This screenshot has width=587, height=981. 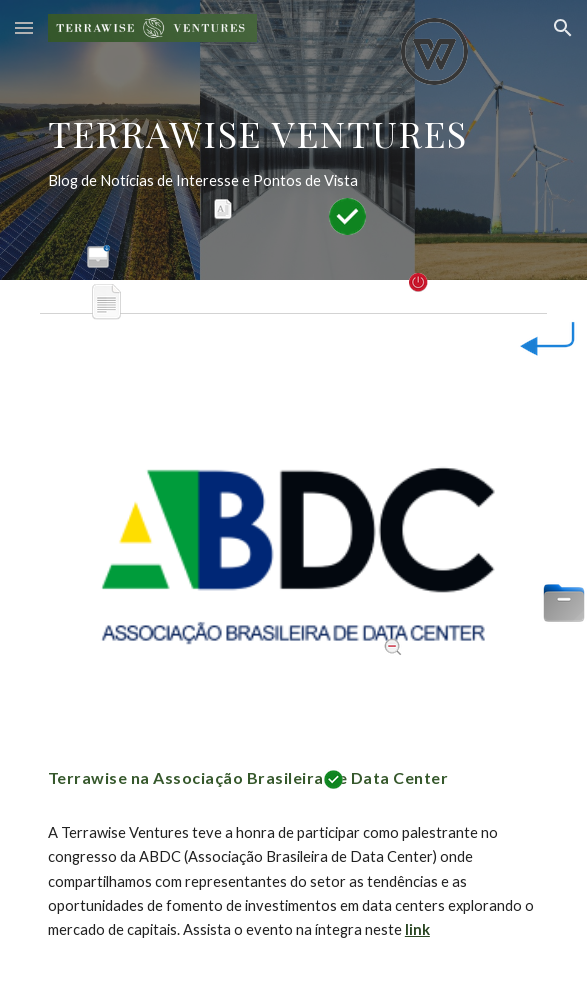 I want to click on open a text file, so click(x=106, y=301).